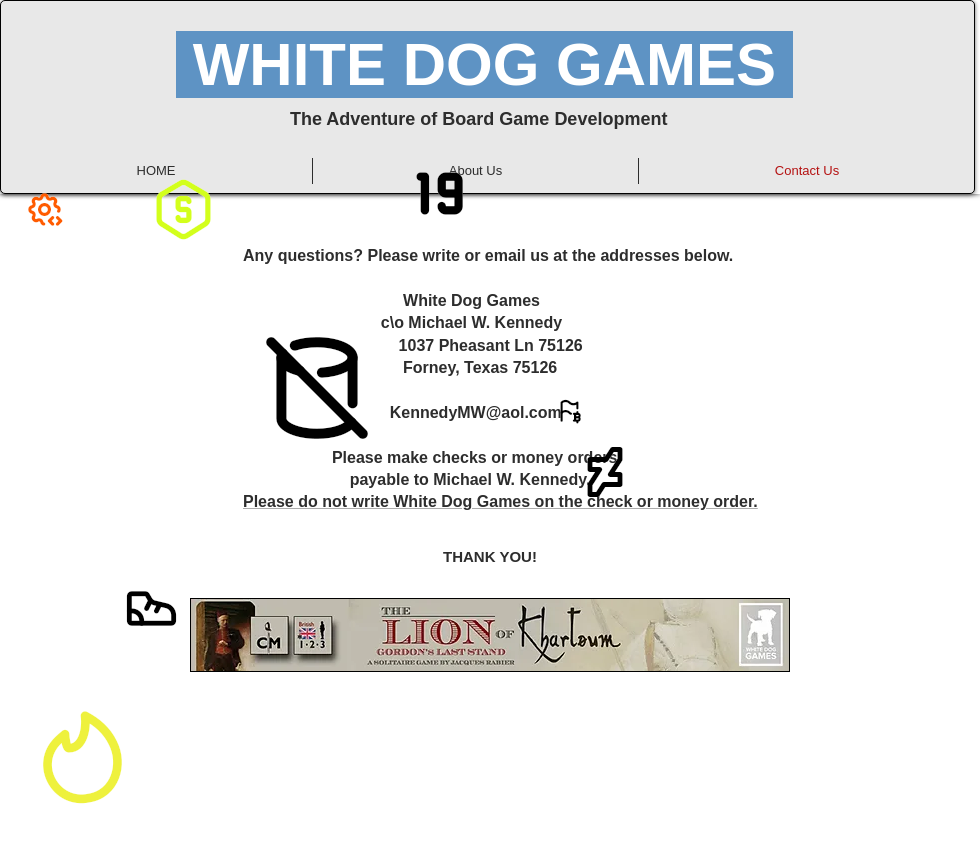  Describe the element at coordinates (44, 209) in the screenshot. I see `access developer or code settings` at that location.